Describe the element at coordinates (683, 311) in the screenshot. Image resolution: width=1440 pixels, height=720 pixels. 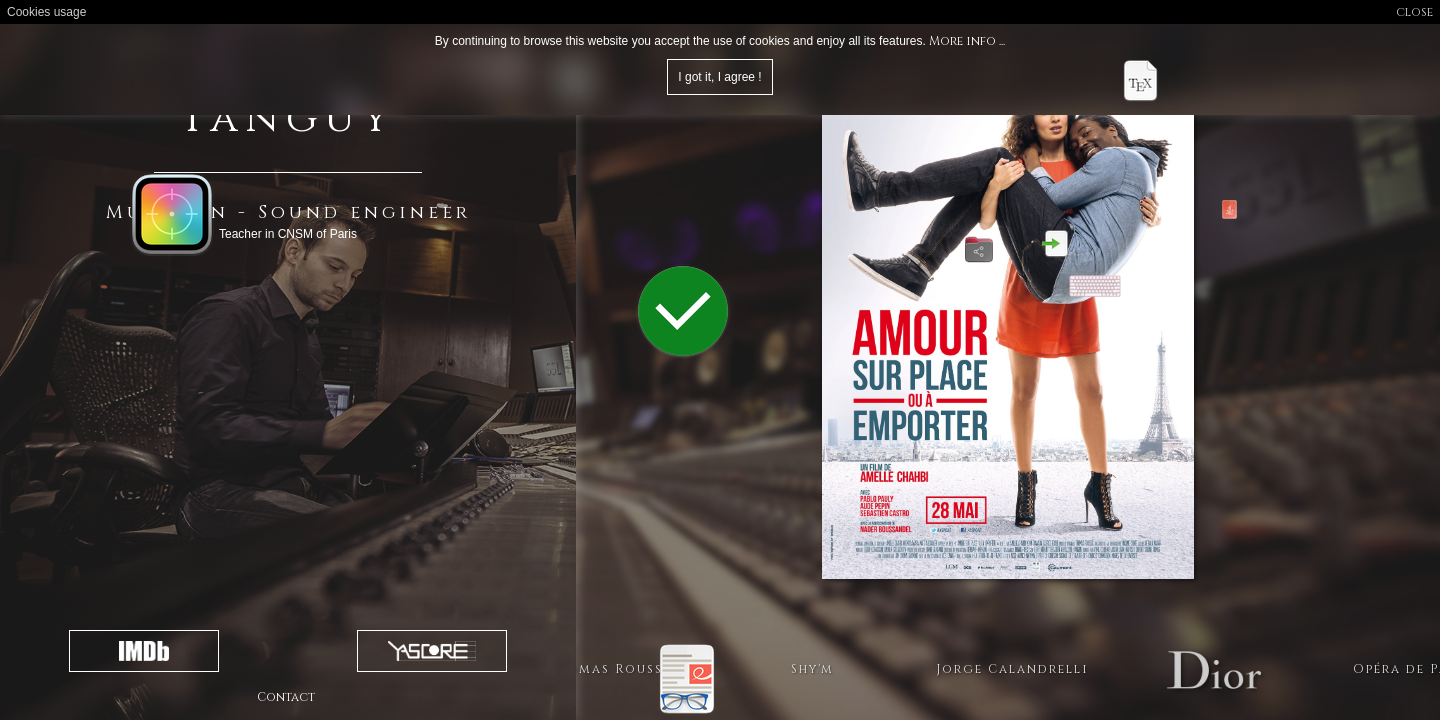
I see `dropbox sync completed successfully` at that location.